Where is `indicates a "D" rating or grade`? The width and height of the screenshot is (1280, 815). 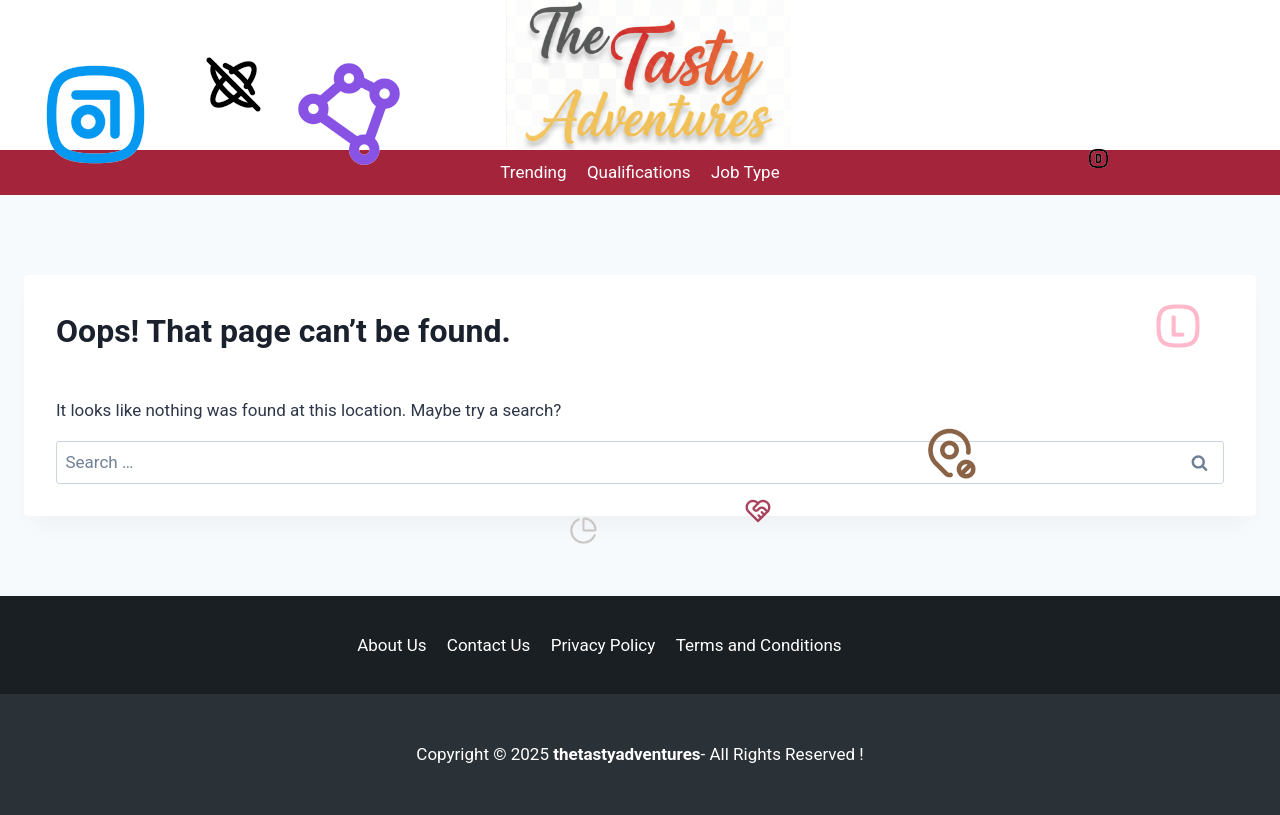
indicates a "D" rating or grade is located at coordinates (1098, 158).